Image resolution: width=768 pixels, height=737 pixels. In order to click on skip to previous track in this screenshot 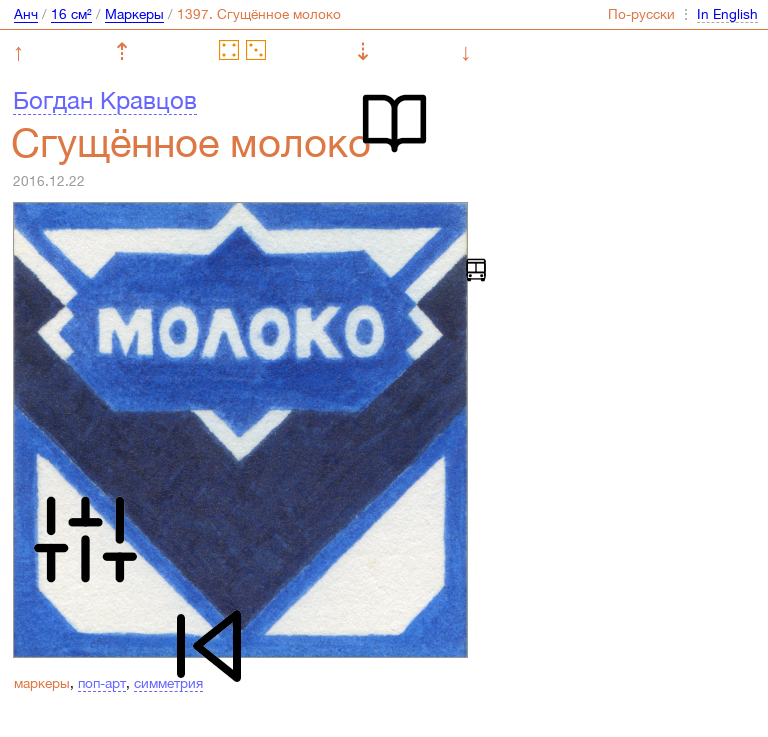, I will do `click(209, 646)`.